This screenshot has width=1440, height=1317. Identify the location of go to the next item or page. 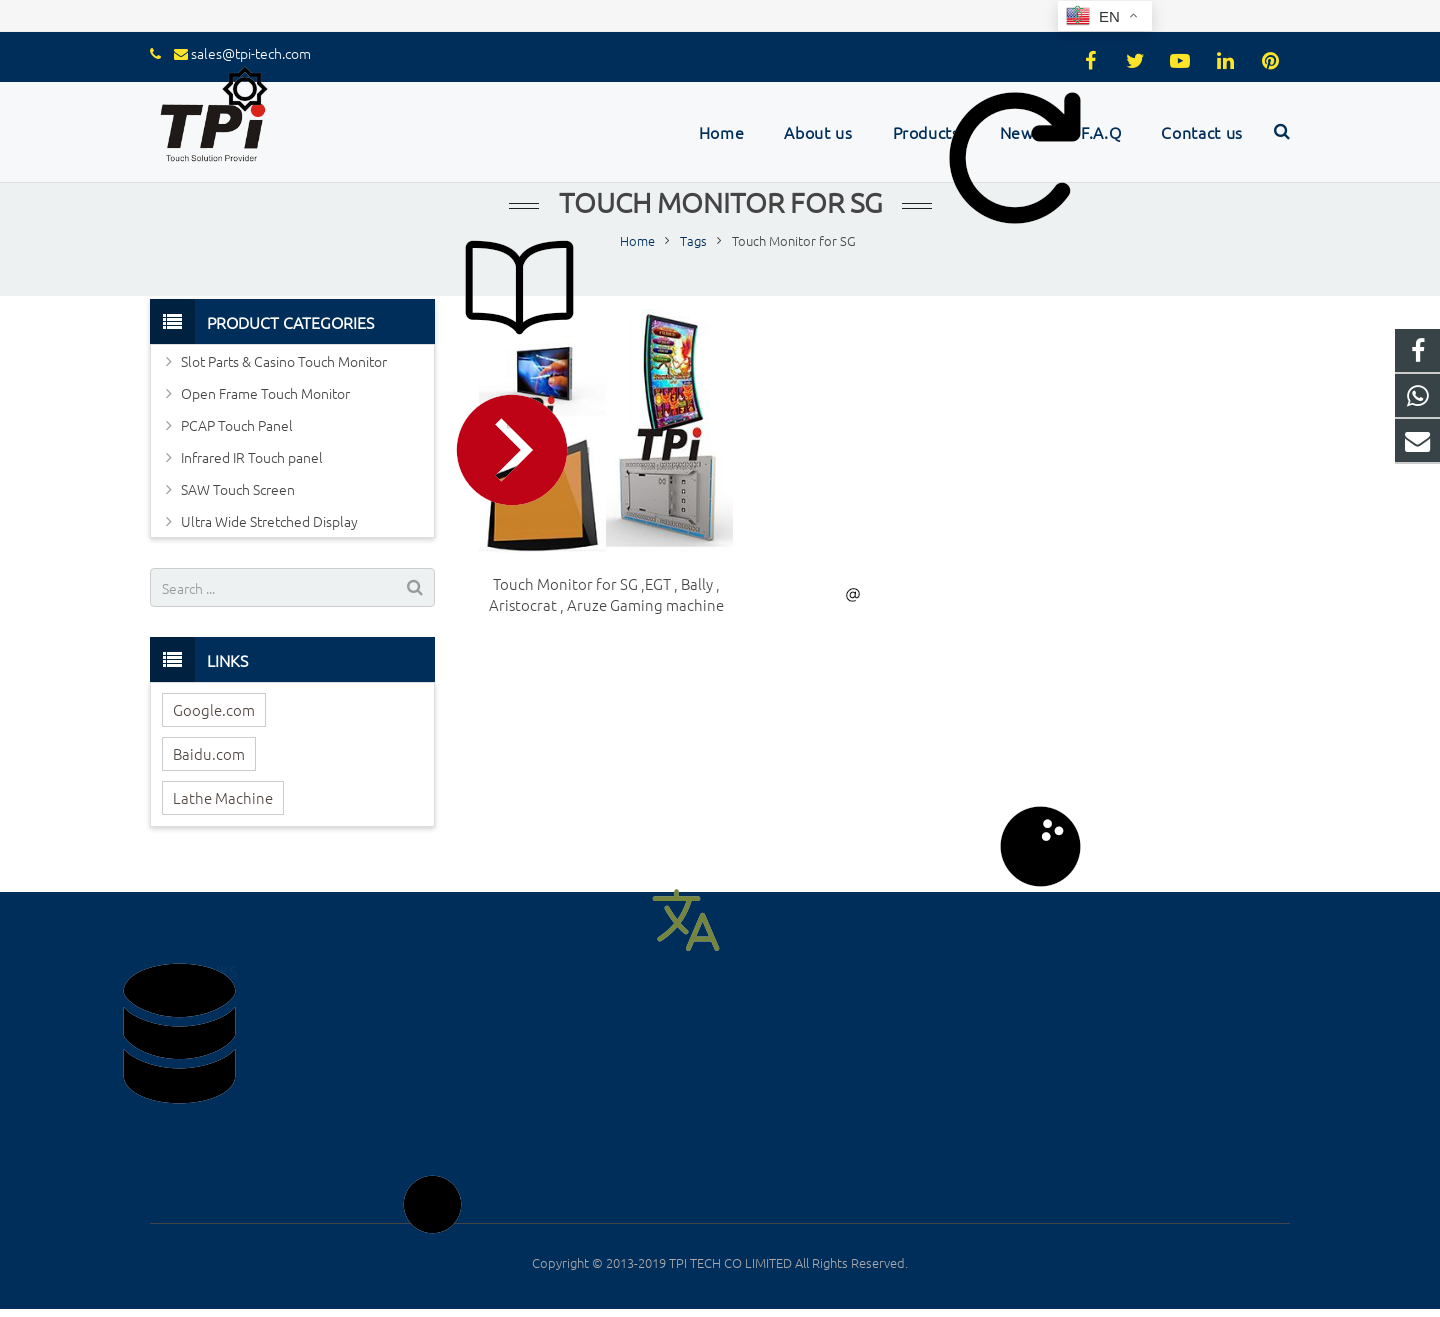
(512, 450).